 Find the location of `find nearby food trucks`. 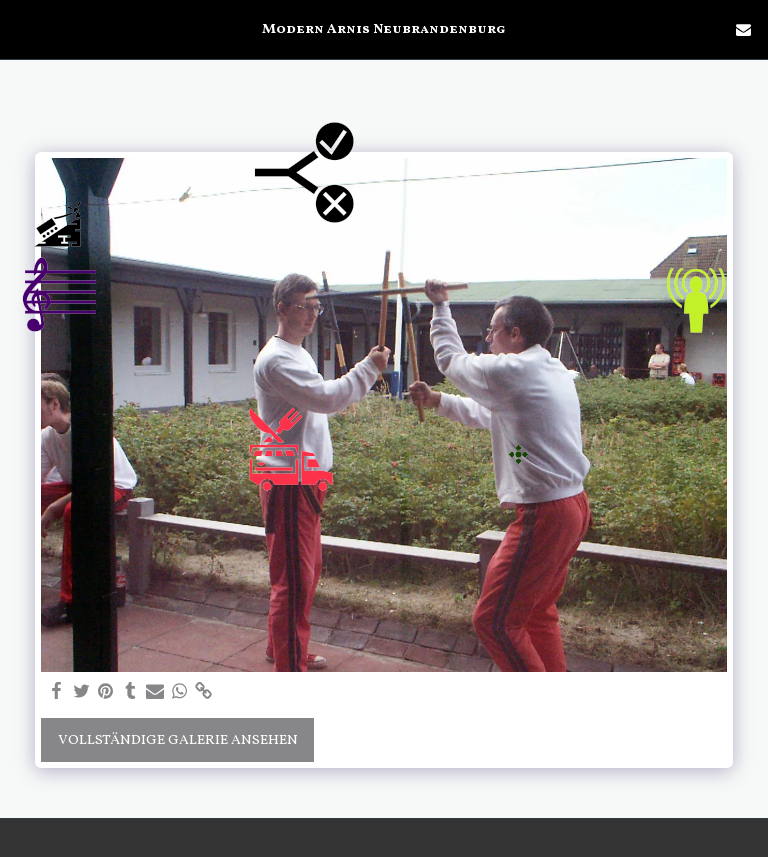

find nearby food trucks is located at coordinates (291, 449).